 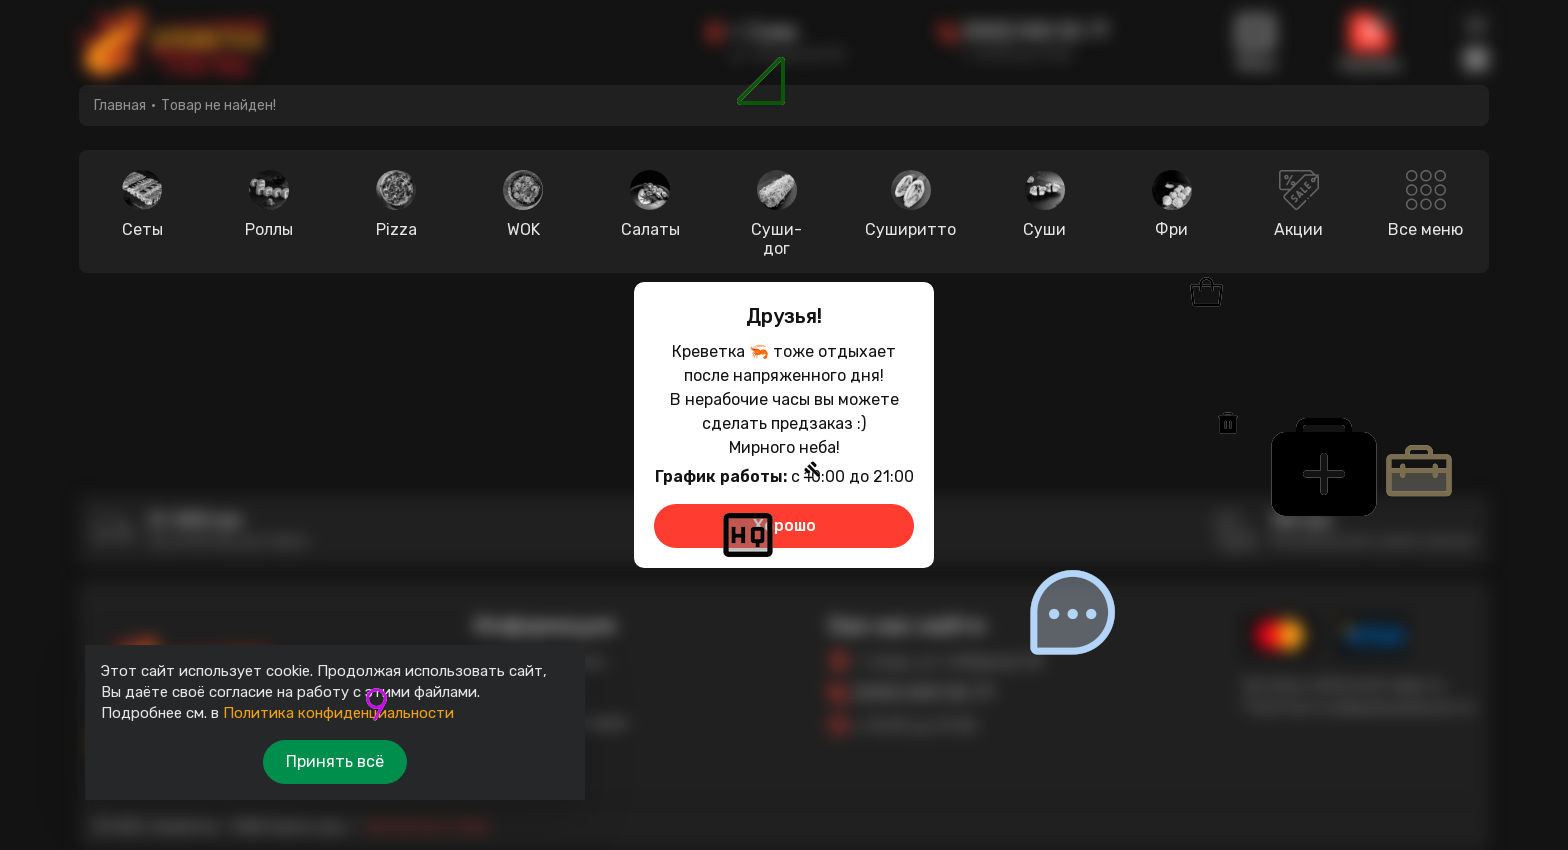 I want to click on delete this item, so click(x=1228, y=424).